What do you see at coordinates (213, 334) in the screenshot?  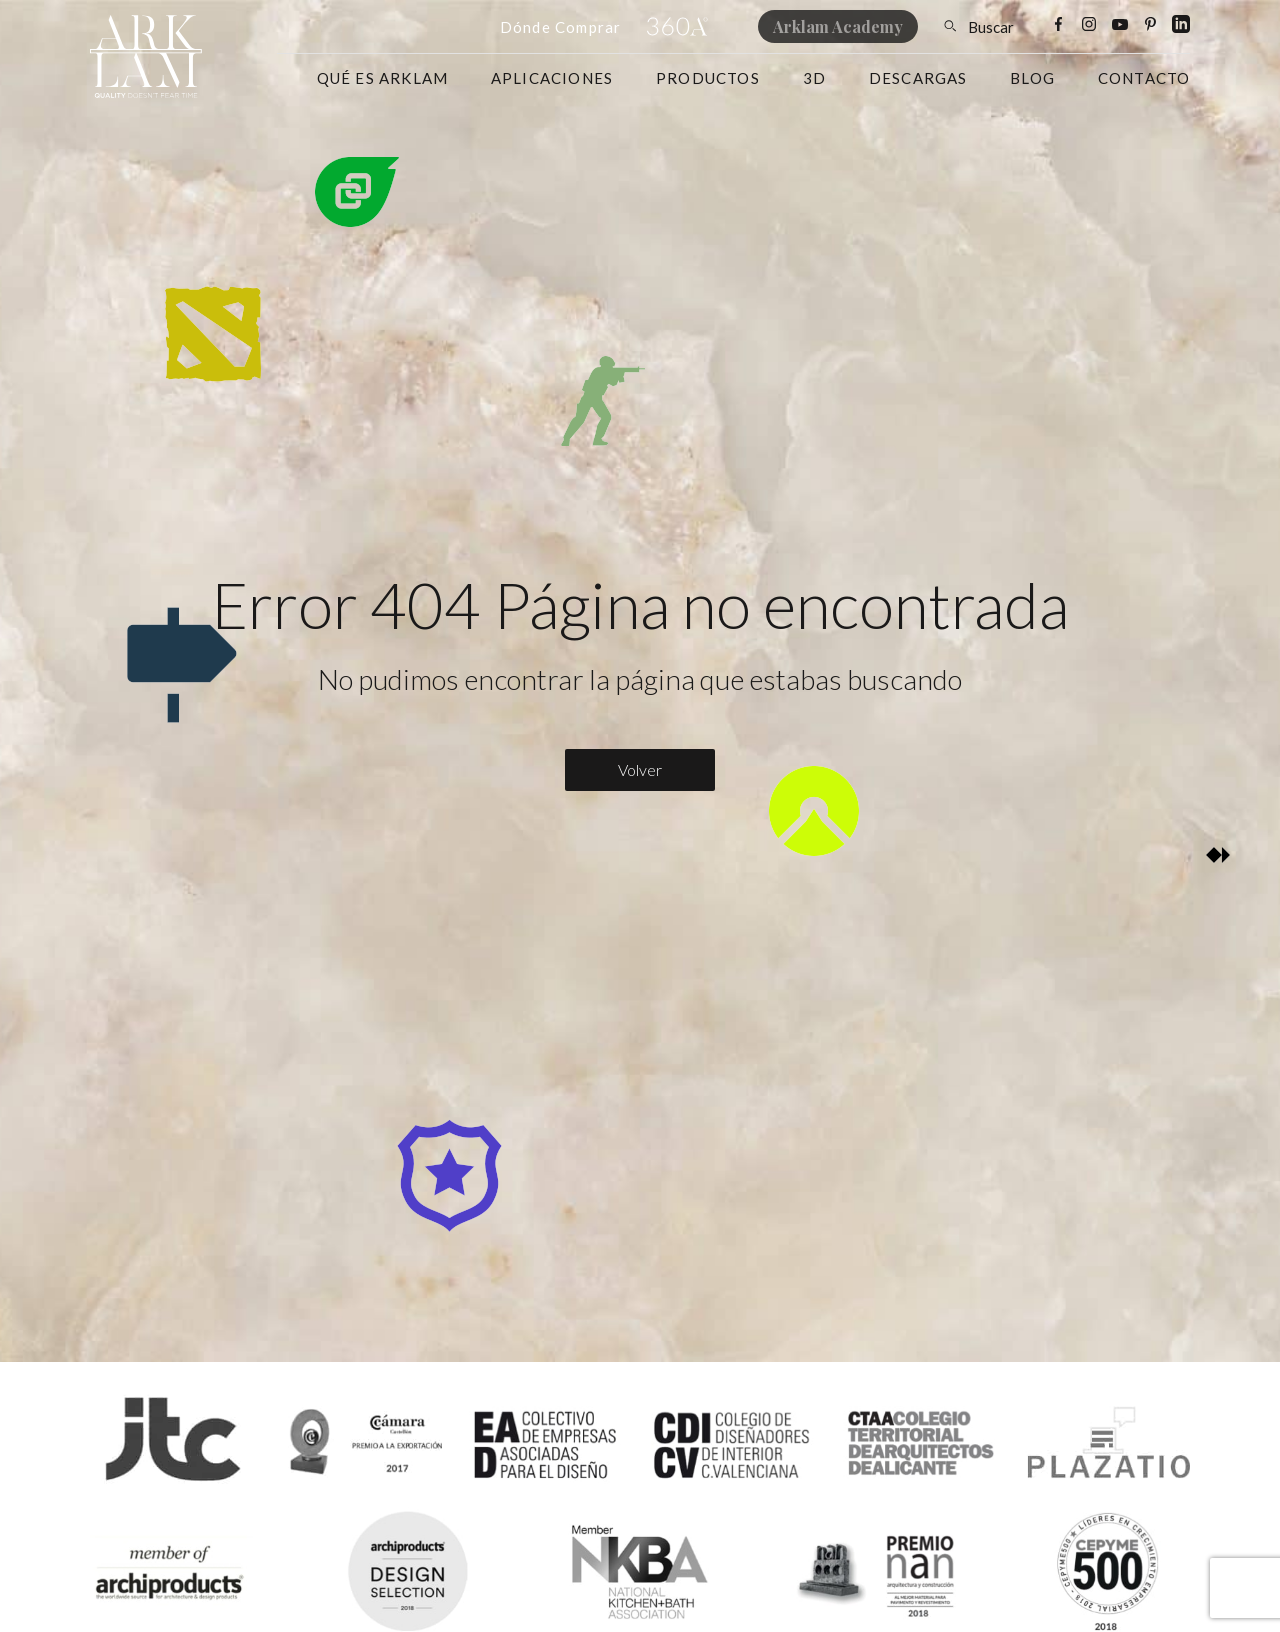 I see `launch Dota 2 game` at bounding box center [213, 334].